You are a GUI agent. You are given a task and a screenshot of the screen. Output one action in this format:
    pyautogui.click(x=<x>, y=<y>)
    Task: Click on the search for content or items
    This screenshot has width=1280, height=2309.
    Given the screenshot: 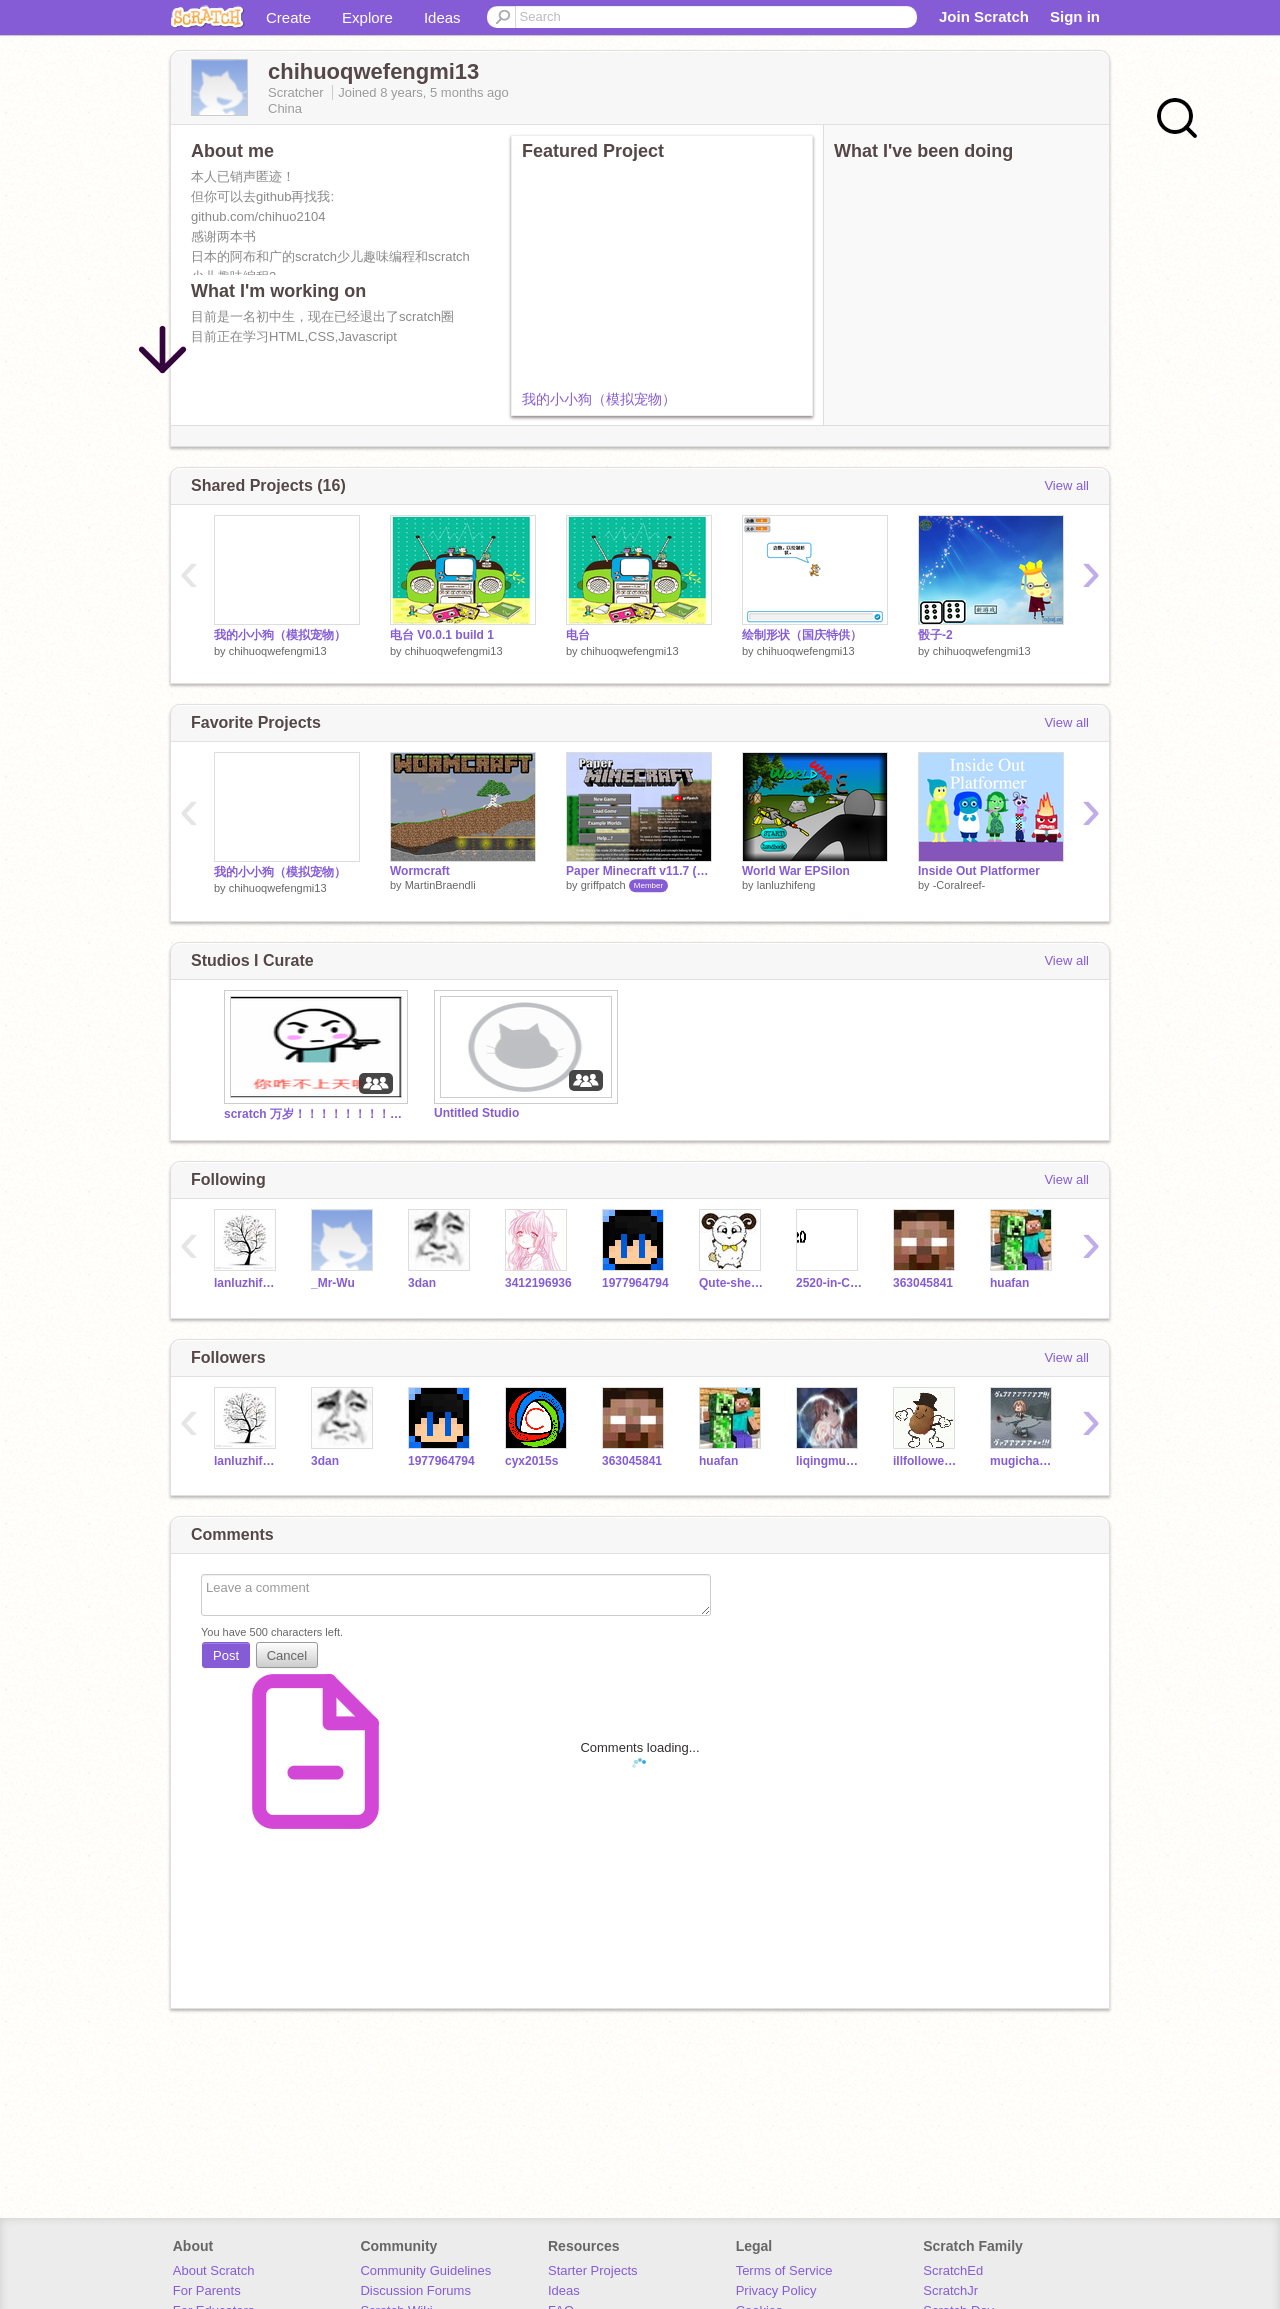 What is the action you would take?
    pyautogui.click(x=1177, y=118)
    